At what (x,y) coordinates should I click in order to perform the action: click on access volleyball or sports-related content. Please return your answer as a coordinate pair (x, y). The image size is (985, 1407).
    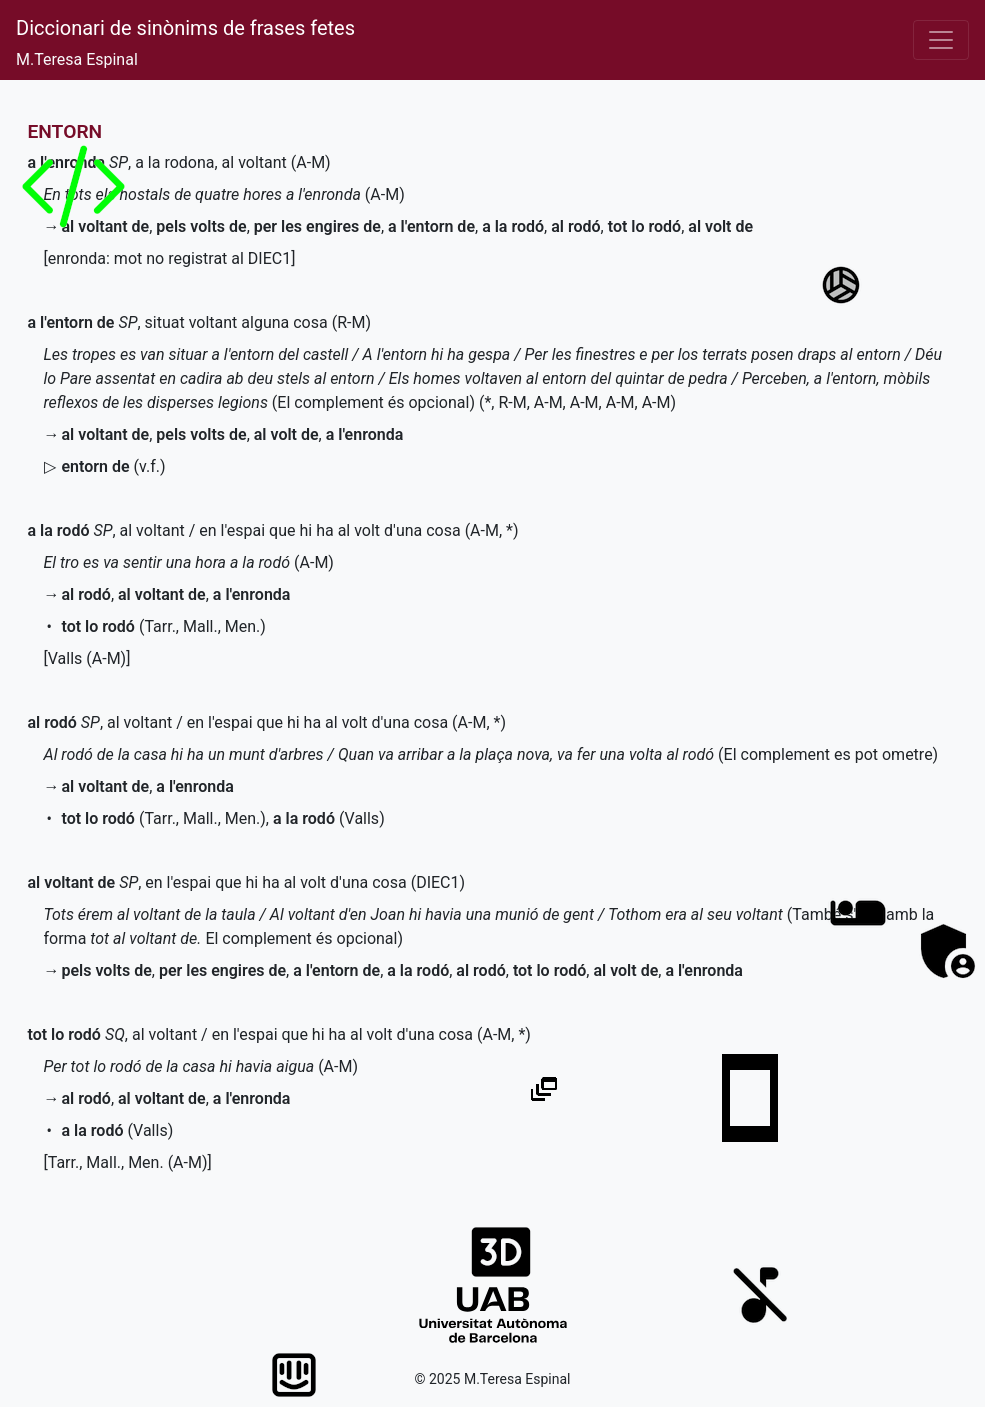
    Looking at the image, I should click on (841, 285).